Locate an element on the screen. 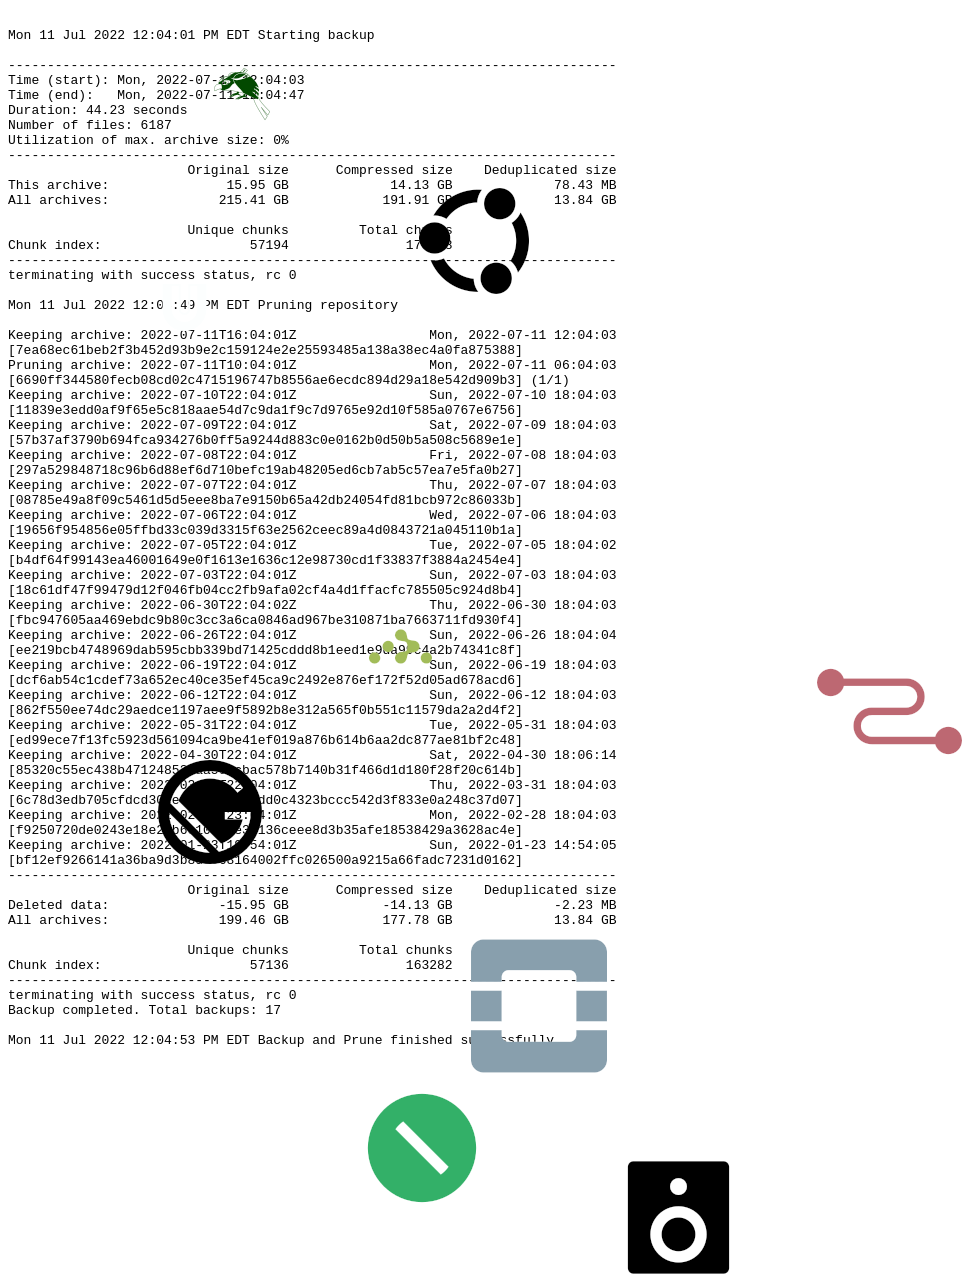 Image resolution: width=969 pixels, height=1286 pixels. adjust speaker or audio output settings is located at coordinates (678, 1217).